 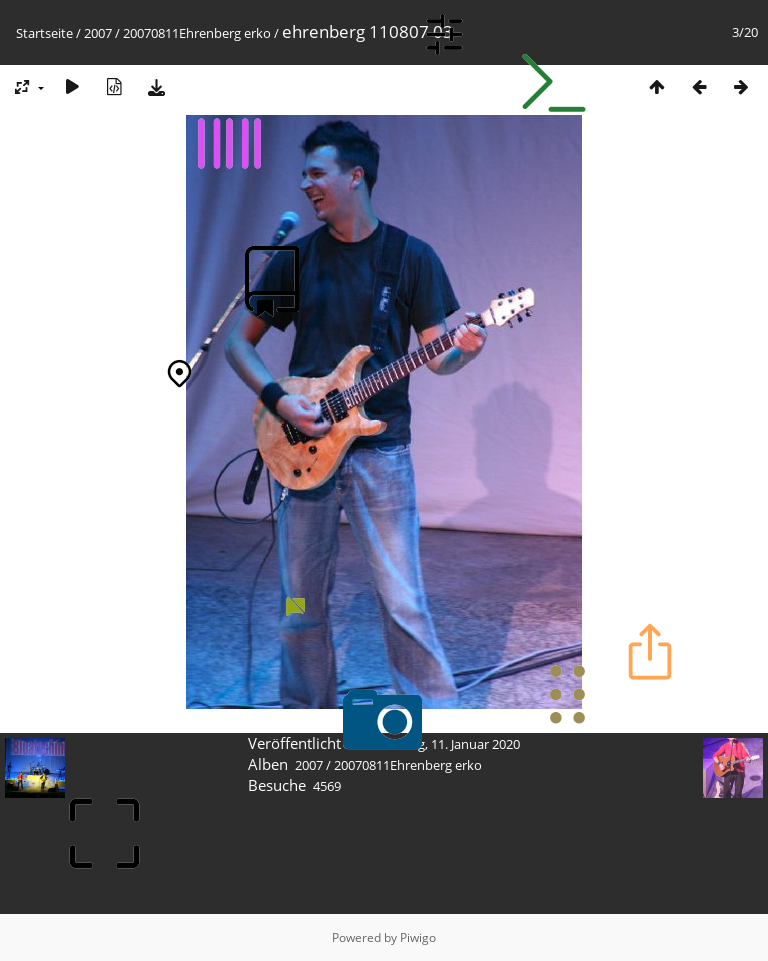 What do you see at coordinates (229, 143) in the screenshot?
I see `scan a barcode` at bounding box center [229, 143].